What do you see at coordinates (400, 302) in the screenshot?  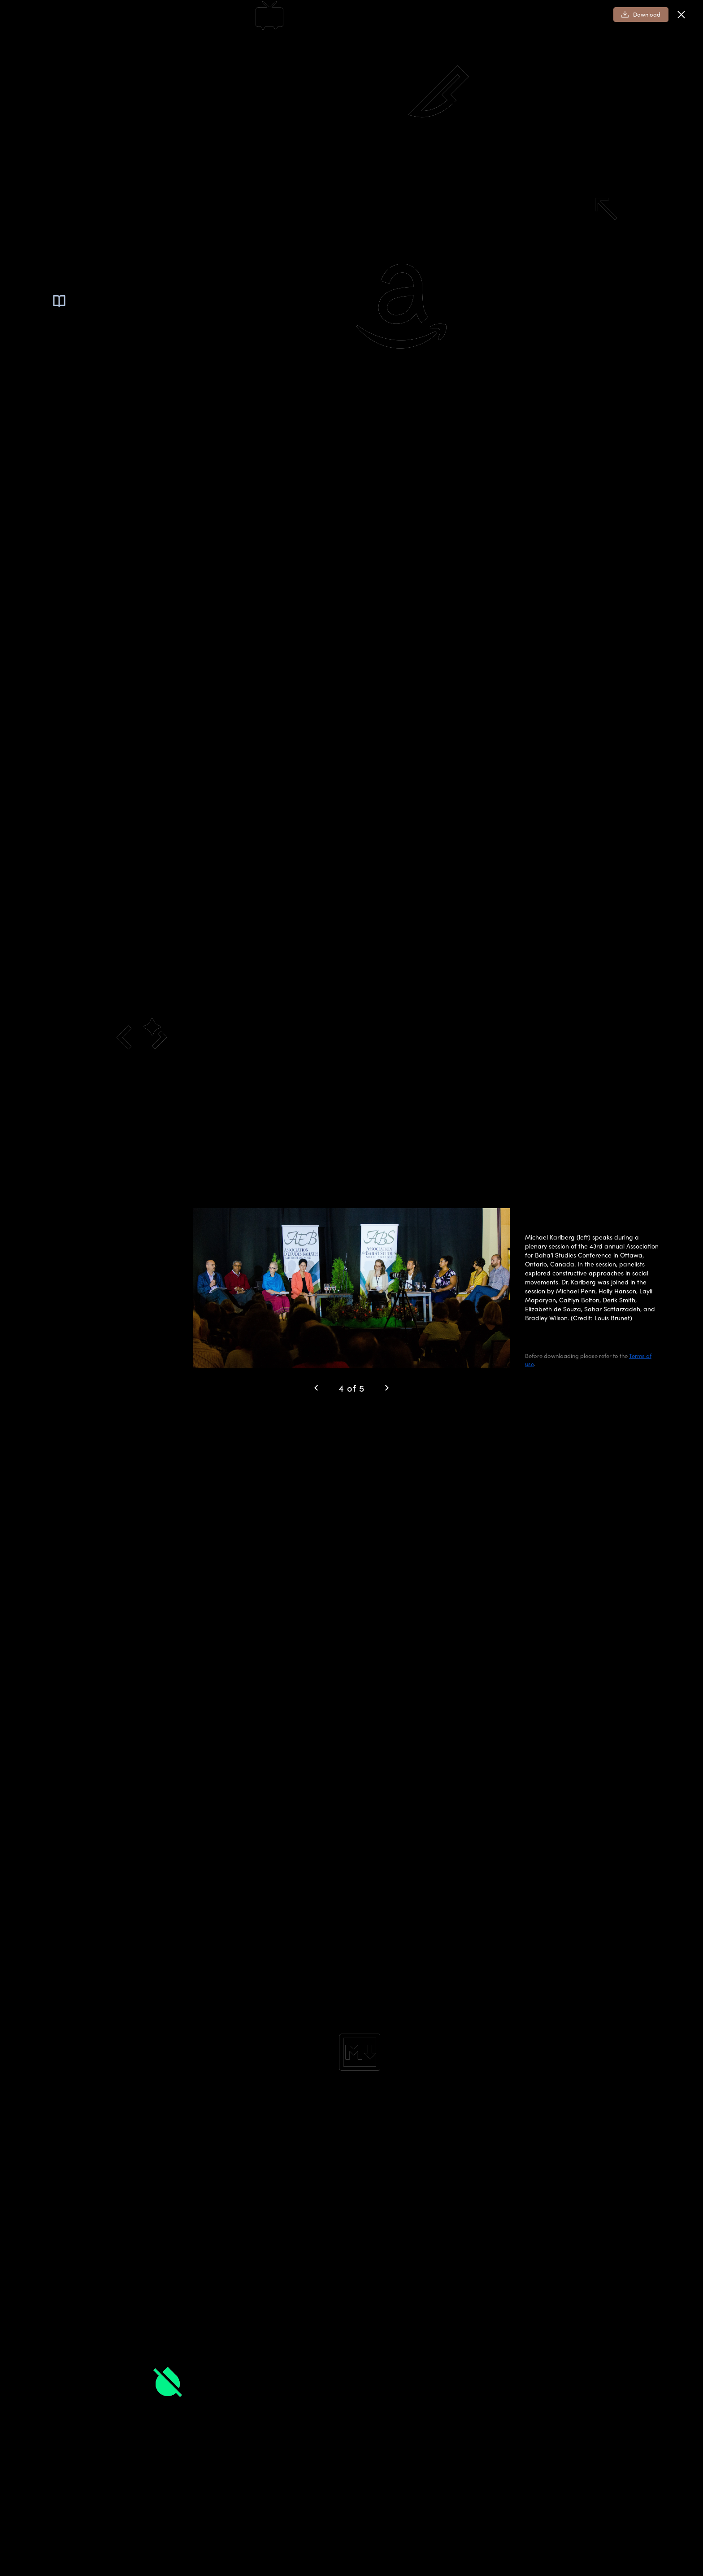 I see `open the Amazon app` at bounding box center [400, 302].